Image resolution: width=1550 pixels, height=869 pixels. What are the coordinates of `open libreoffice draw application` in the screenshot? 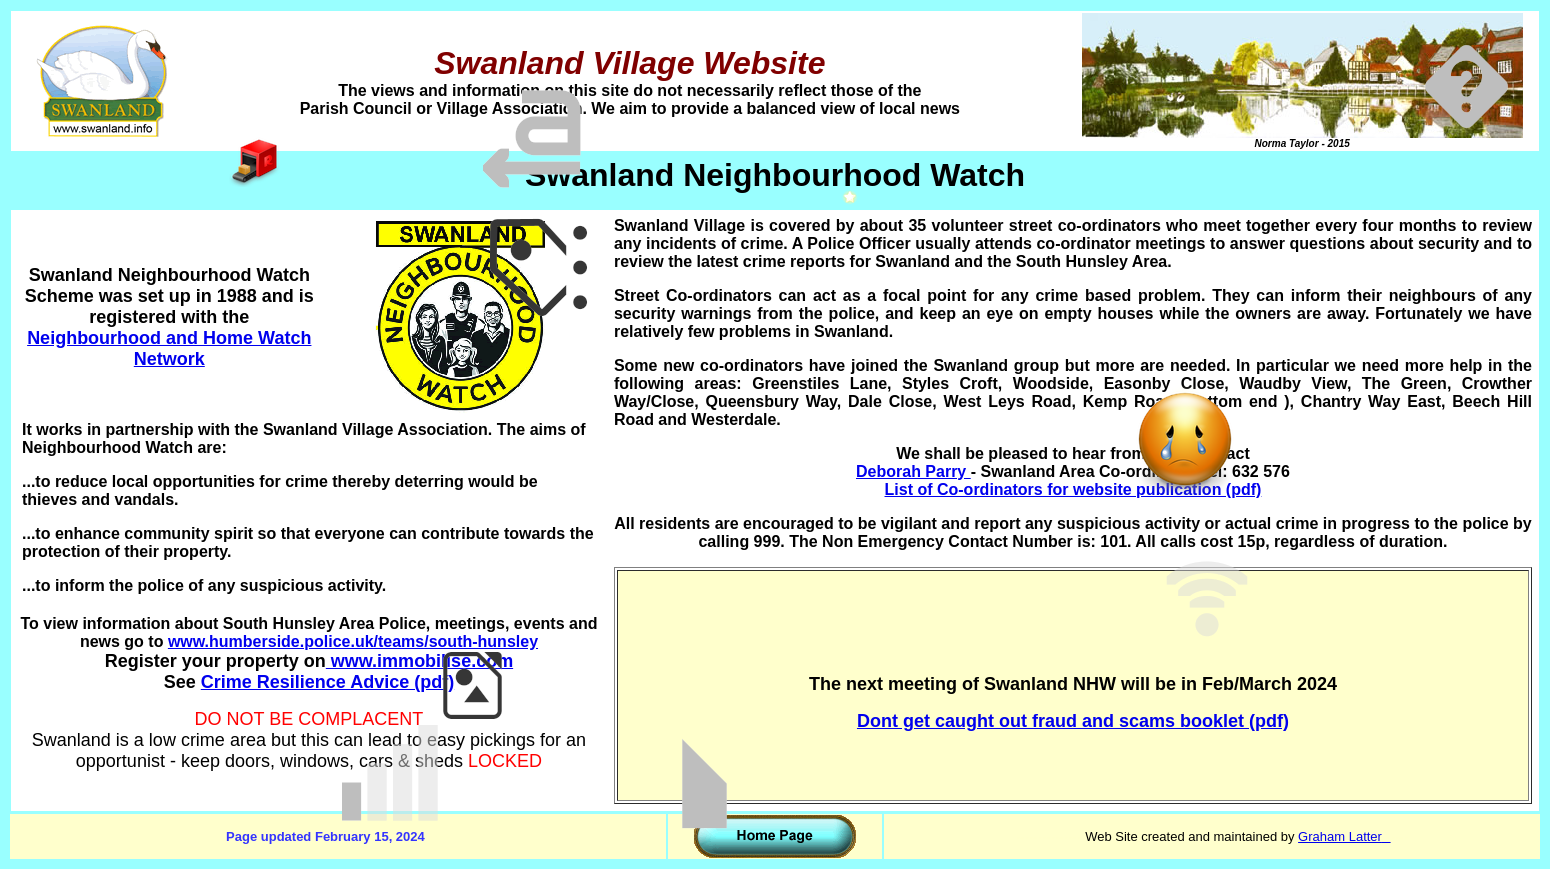 It's located at (472, 685).